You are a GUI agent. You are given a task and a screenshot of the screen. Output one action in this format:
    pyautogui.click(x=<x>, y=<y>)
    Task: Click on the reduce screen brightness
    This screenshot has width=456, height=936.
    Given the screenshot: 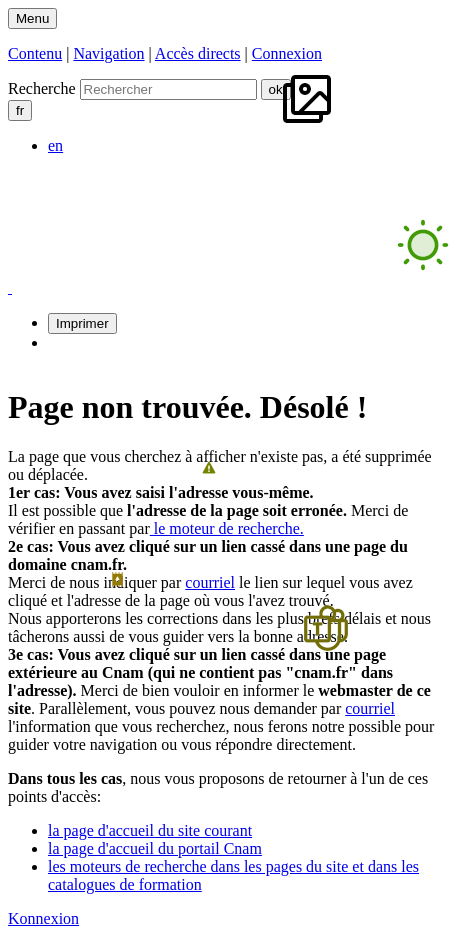 What is the action you would take?
    pyautogui.click(x=423, y=245)
    